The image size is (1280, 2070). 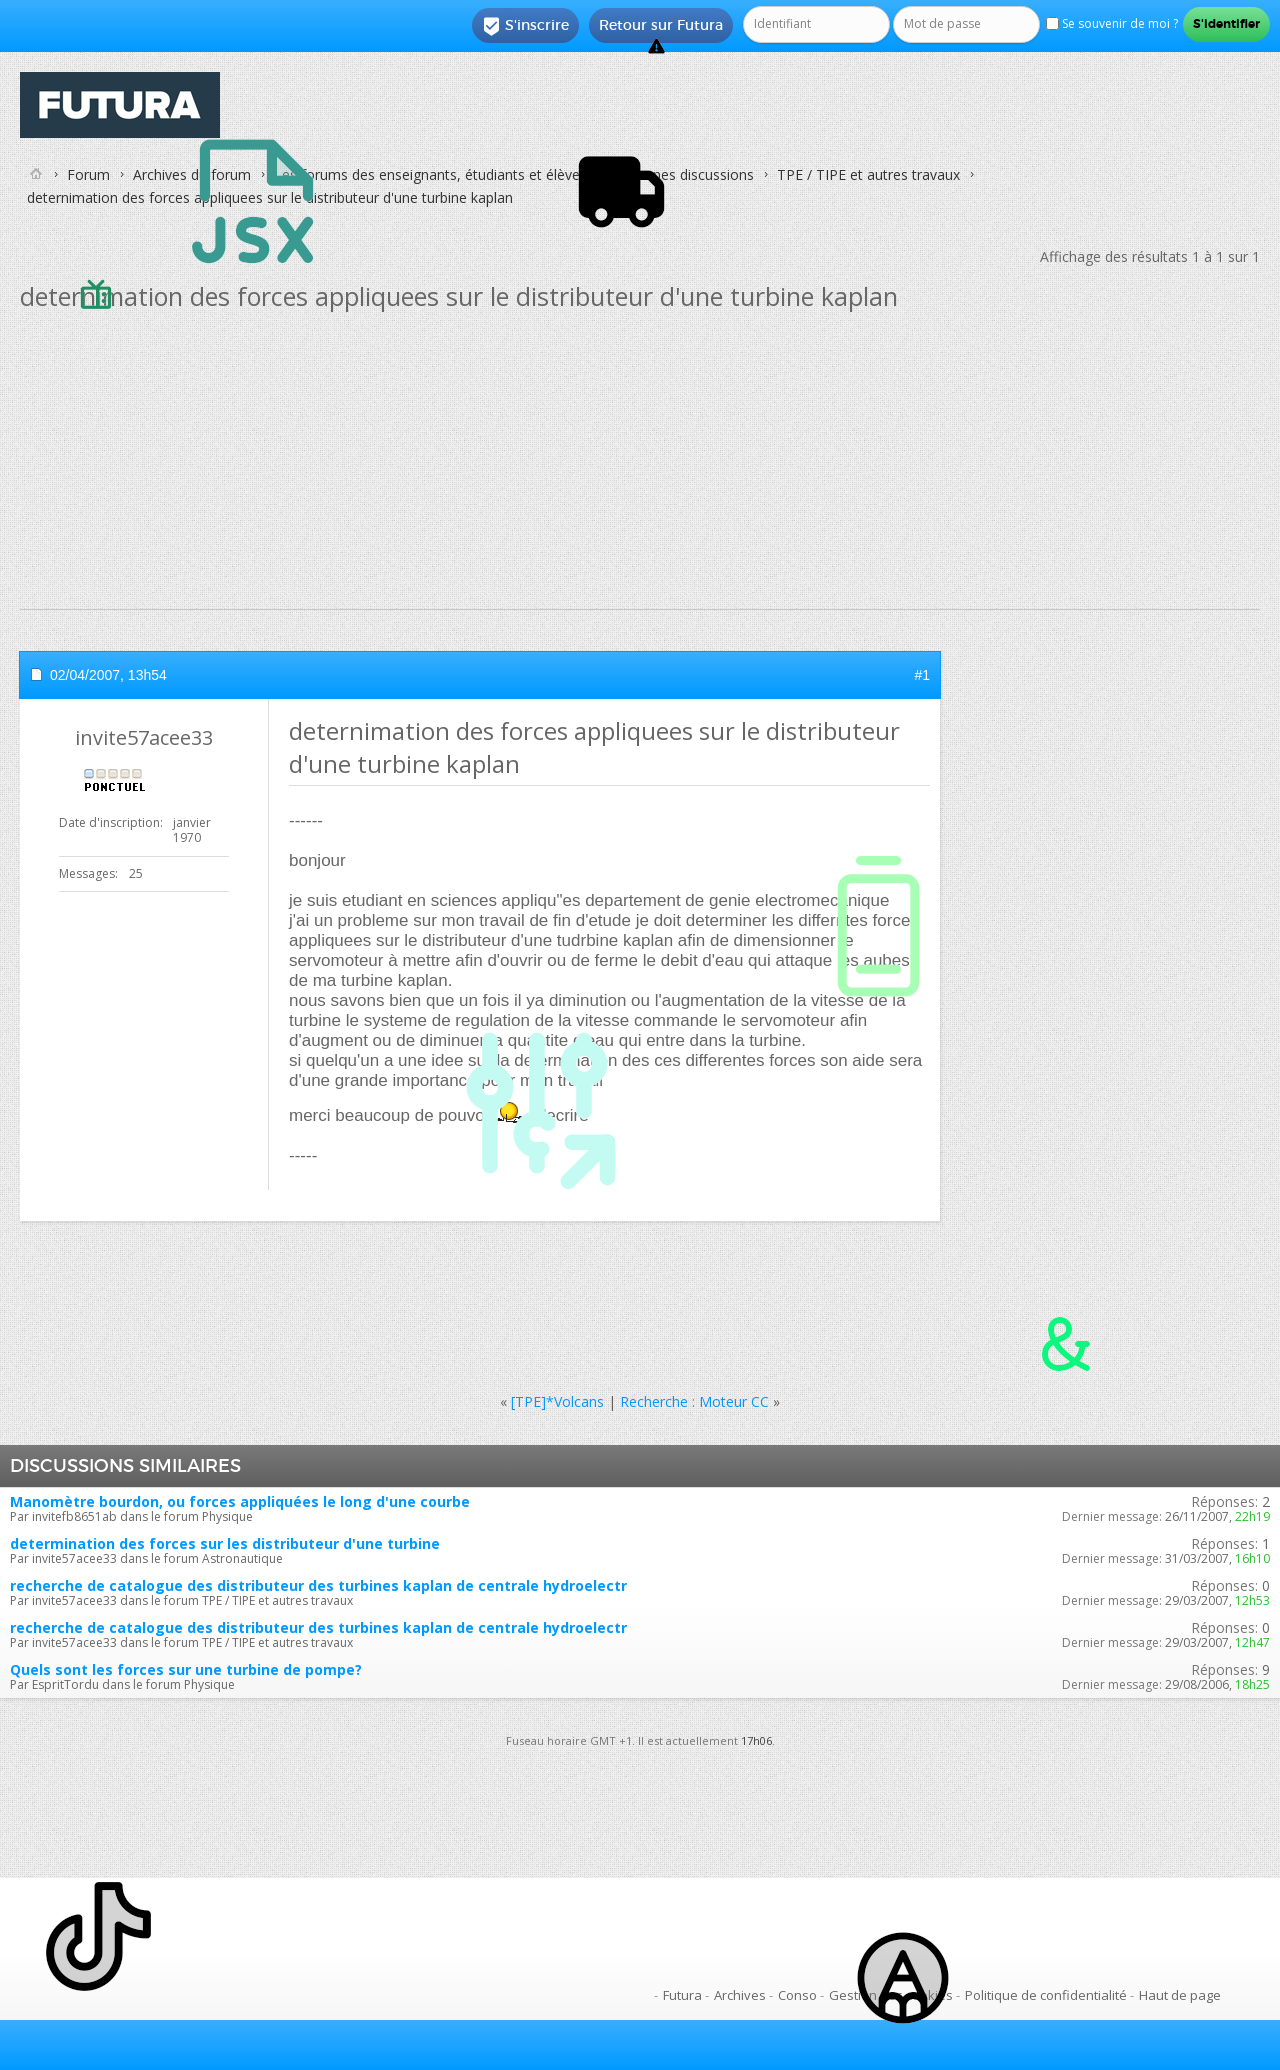 What do you see at coordinates (96, 296) in the screenshot?
I see `access TV or video streaming services` at bounding box center [96, 296].